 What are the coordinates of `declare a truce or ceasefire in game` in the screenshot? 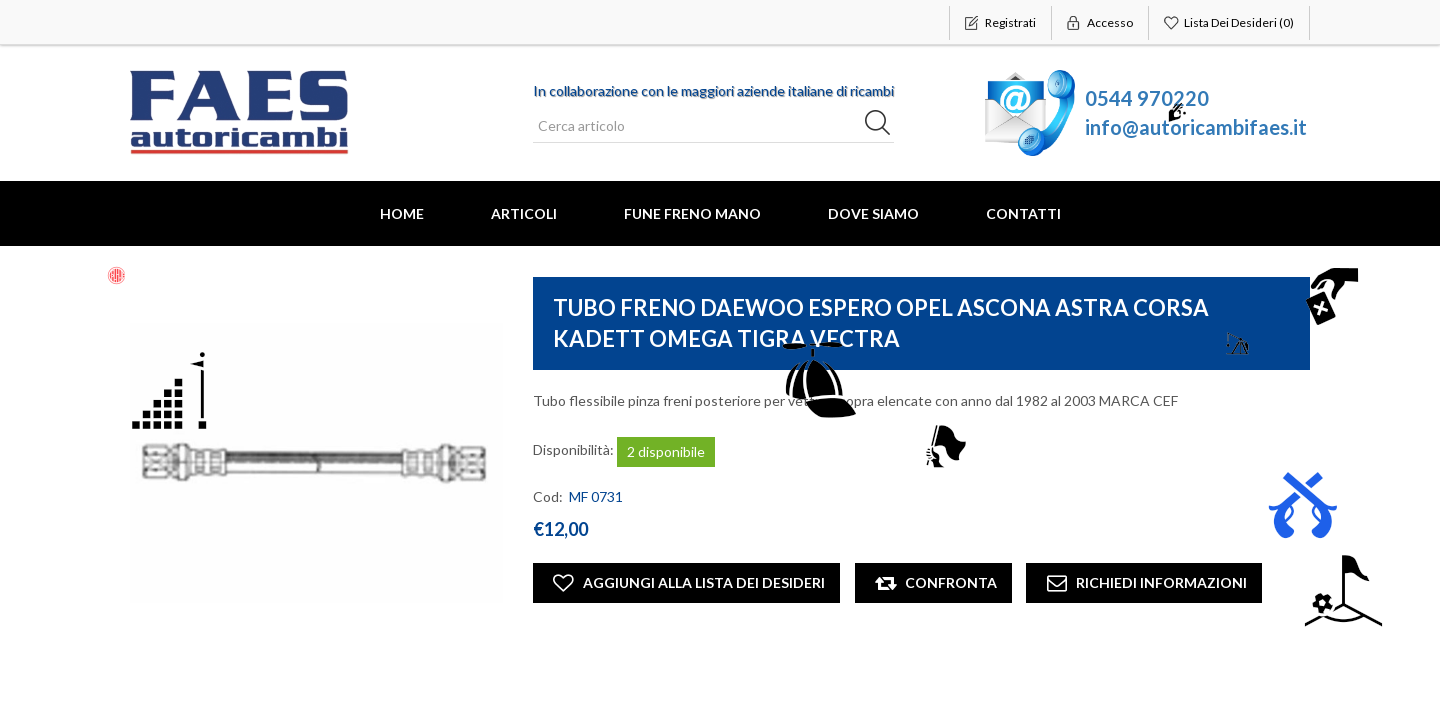 It's located at (946, 446).